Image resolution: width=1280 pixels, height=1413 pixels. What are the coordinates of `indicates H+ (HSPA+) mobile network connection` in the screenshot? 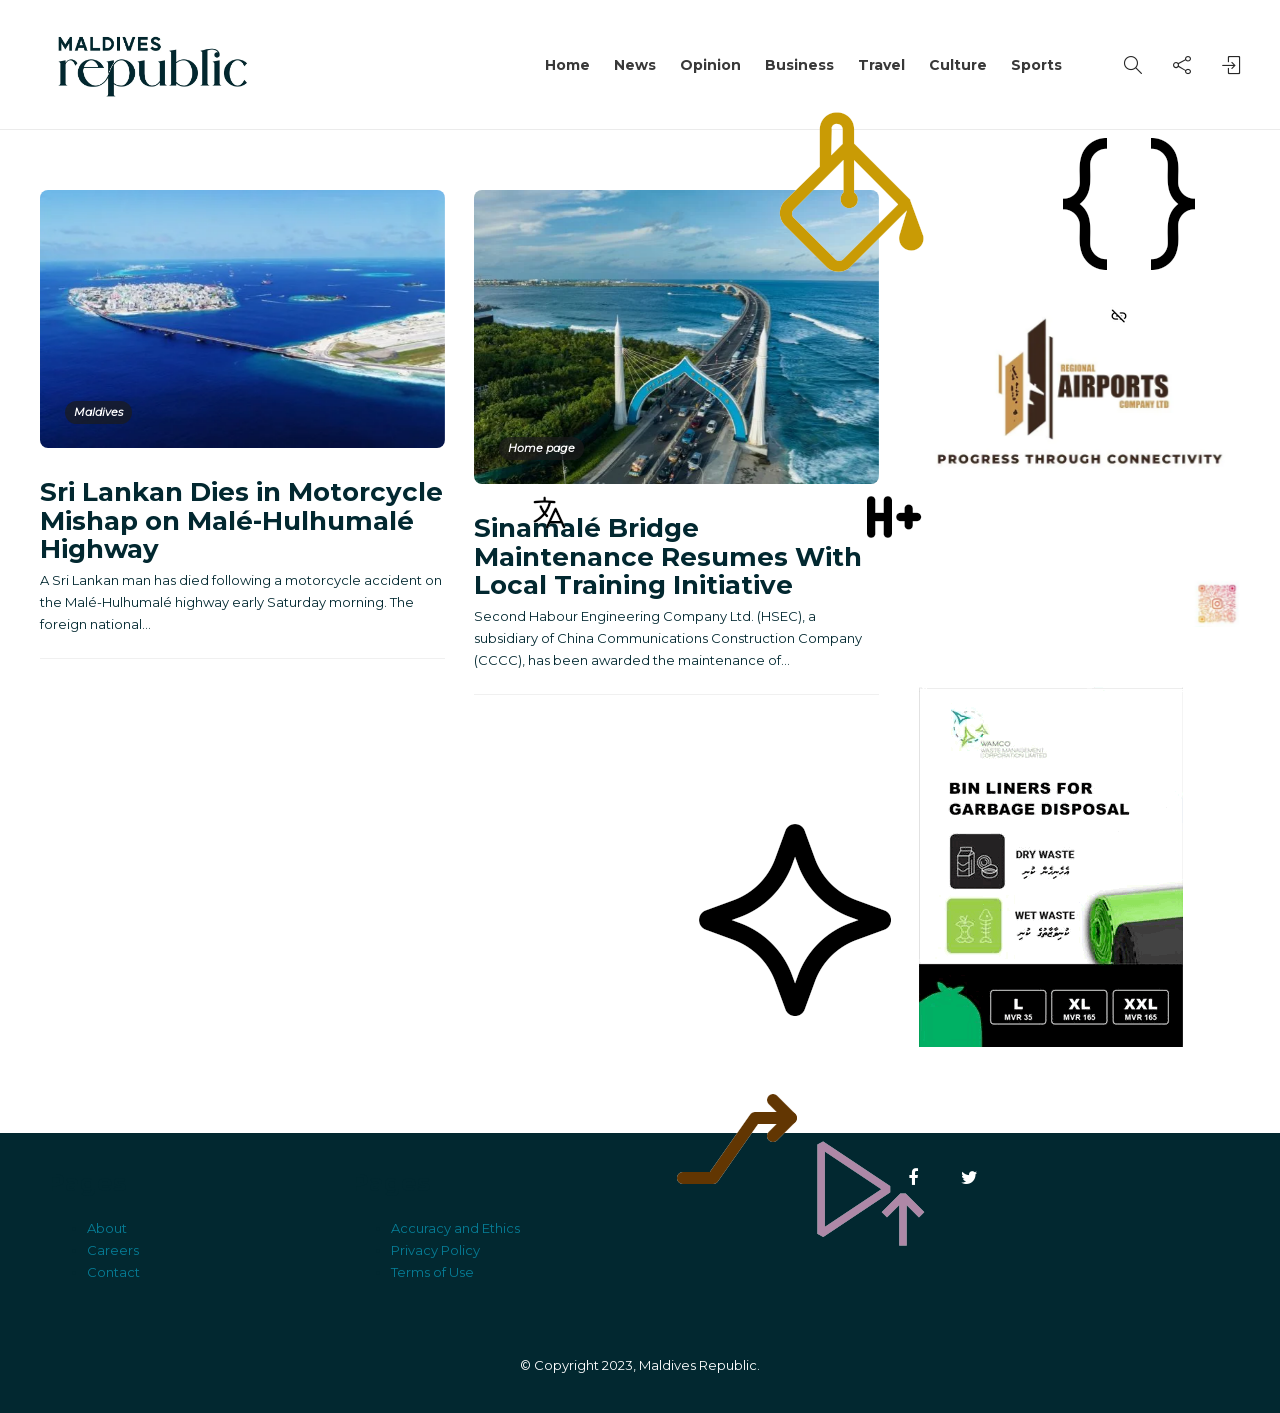 It's located at (892, 517).